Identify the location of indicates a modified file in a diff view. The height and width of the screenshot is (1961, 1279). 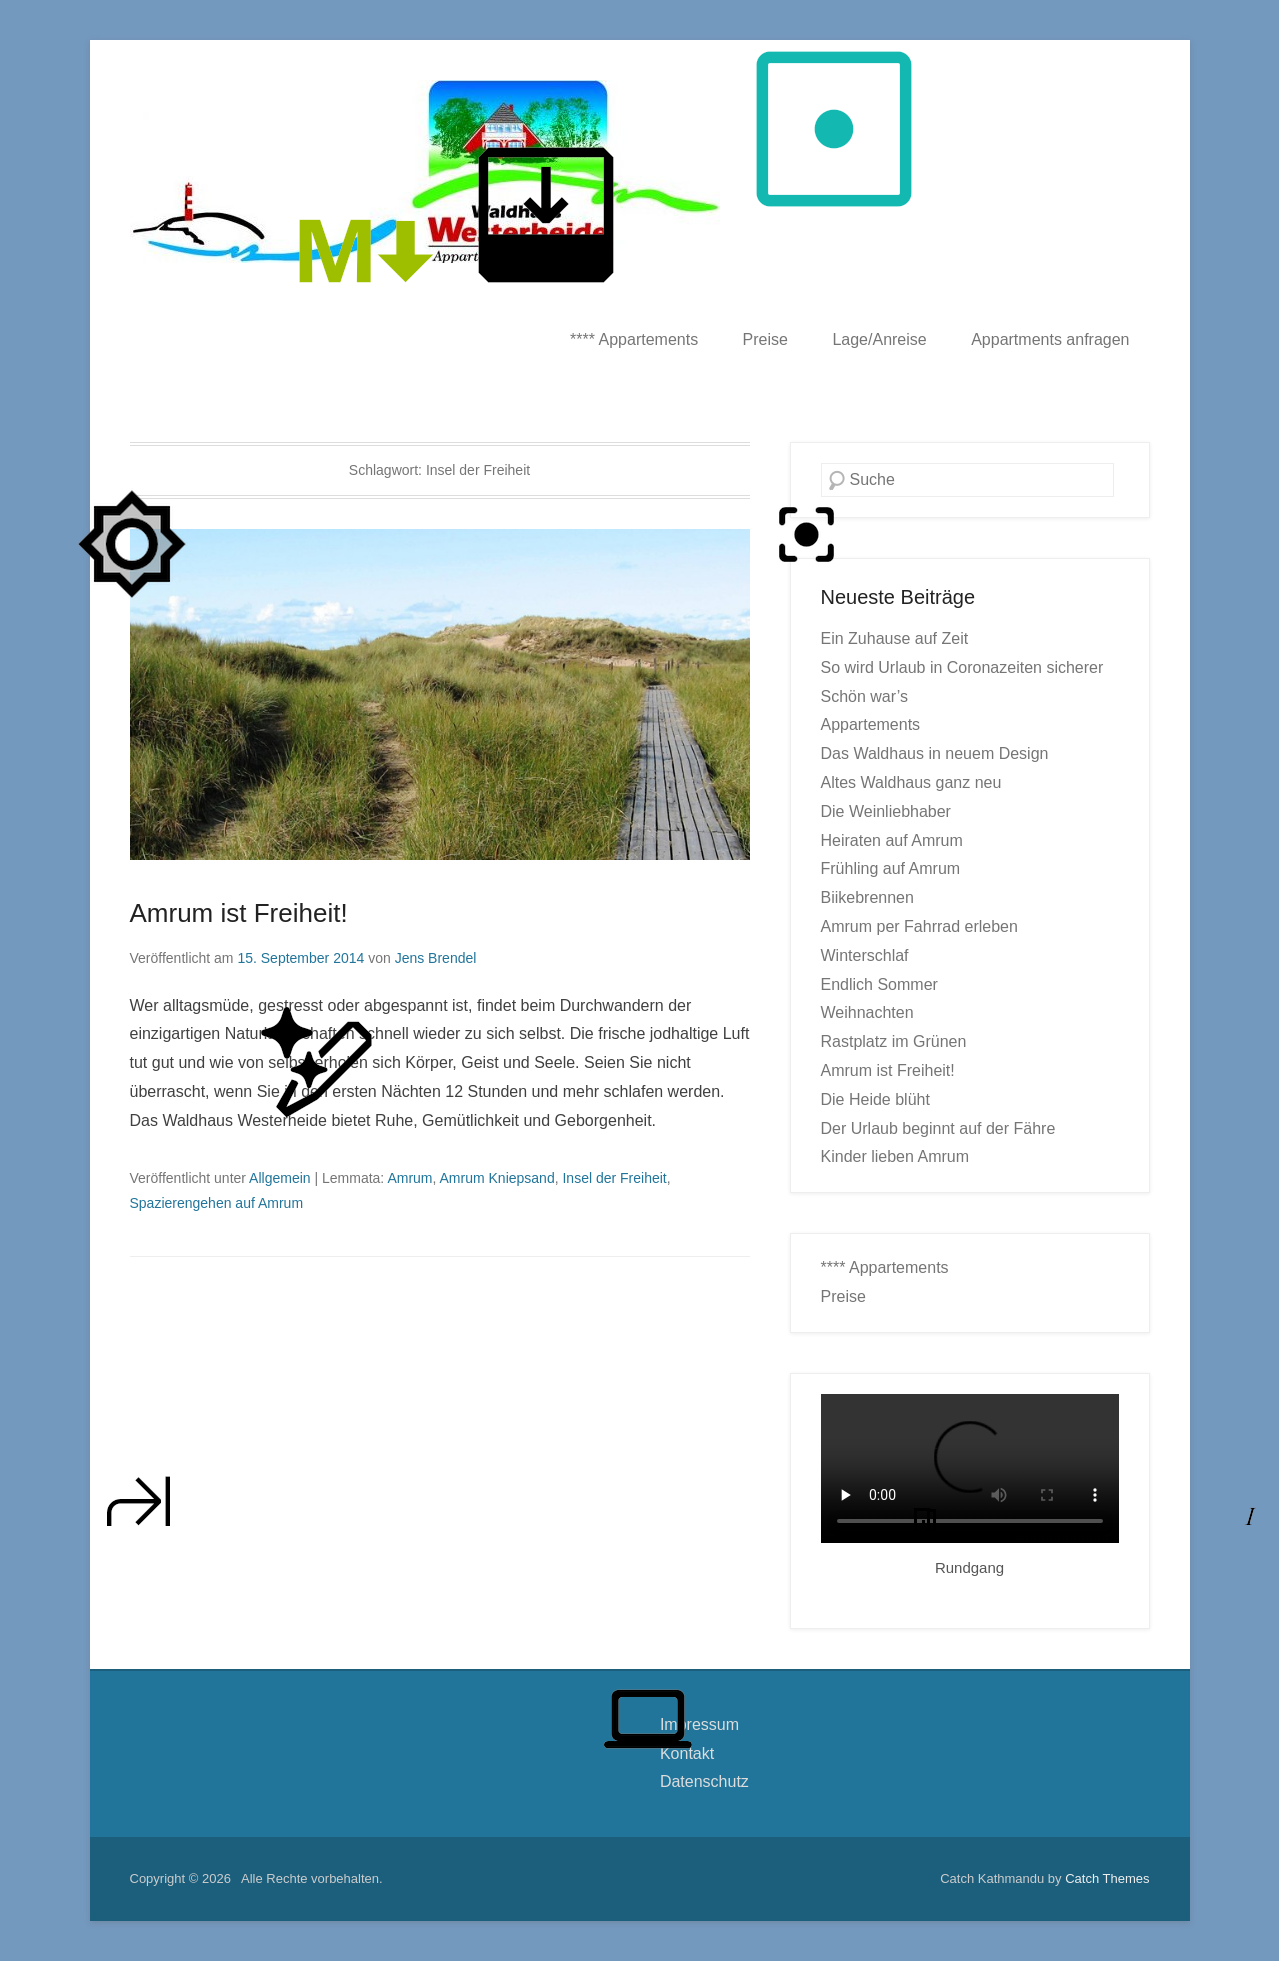
(834, 129).